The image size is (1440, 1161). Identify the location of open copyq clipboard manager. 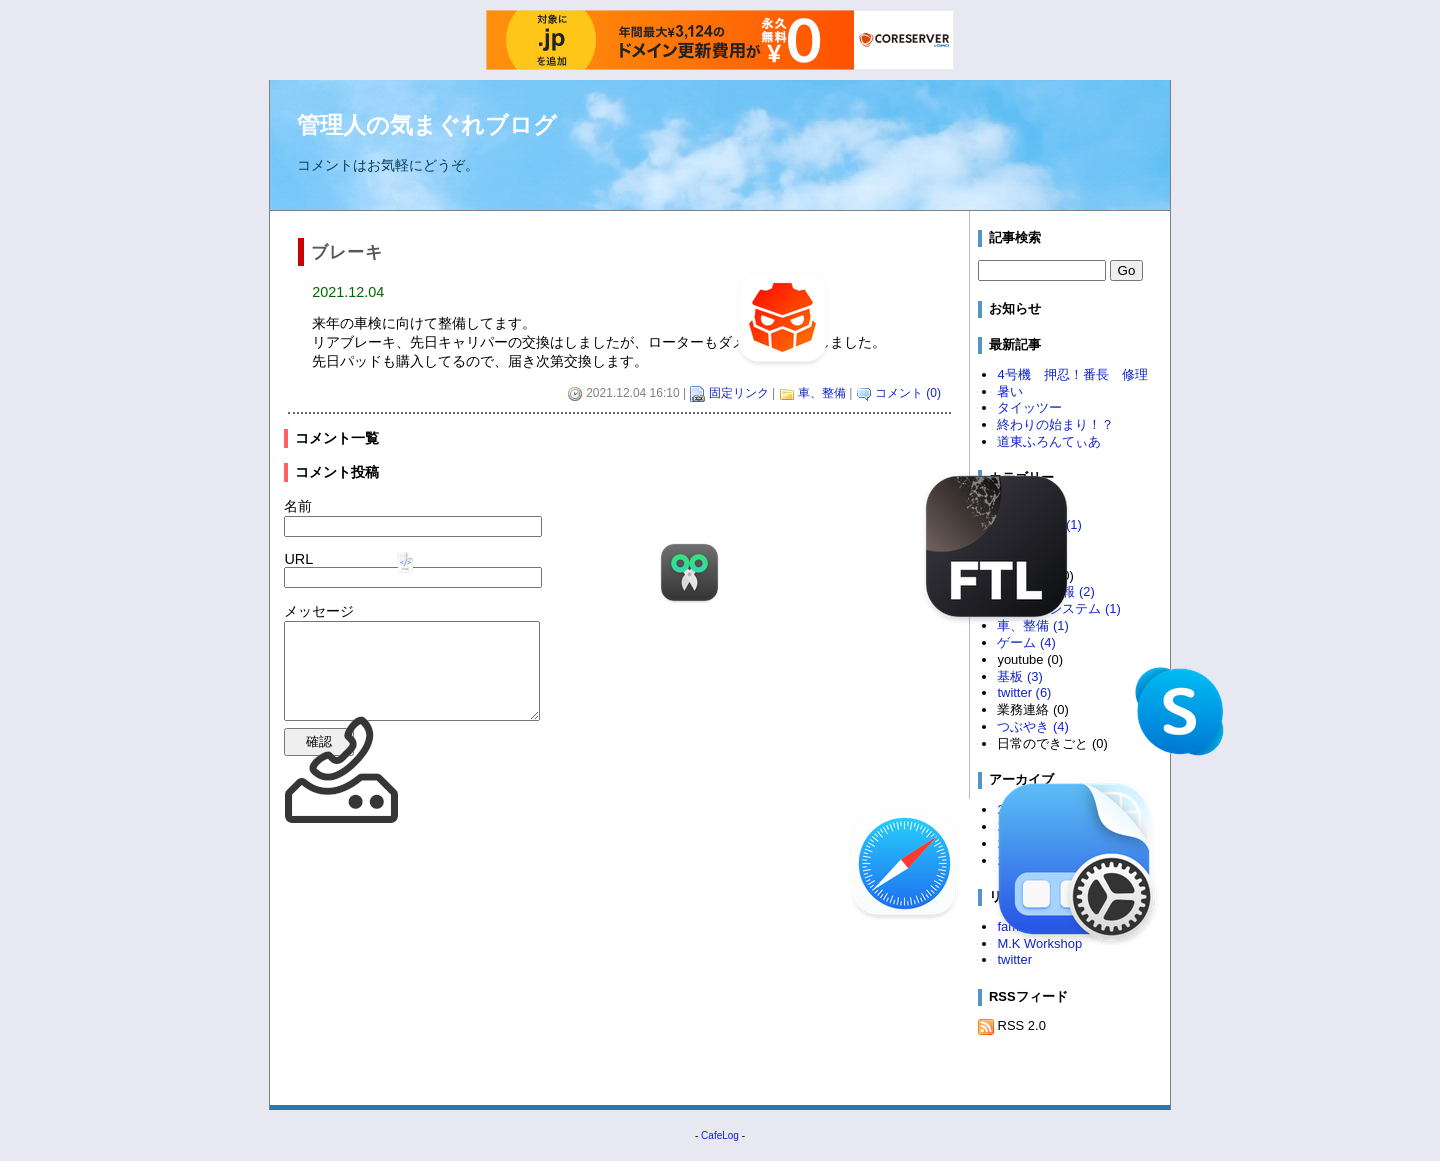
(689, 572).